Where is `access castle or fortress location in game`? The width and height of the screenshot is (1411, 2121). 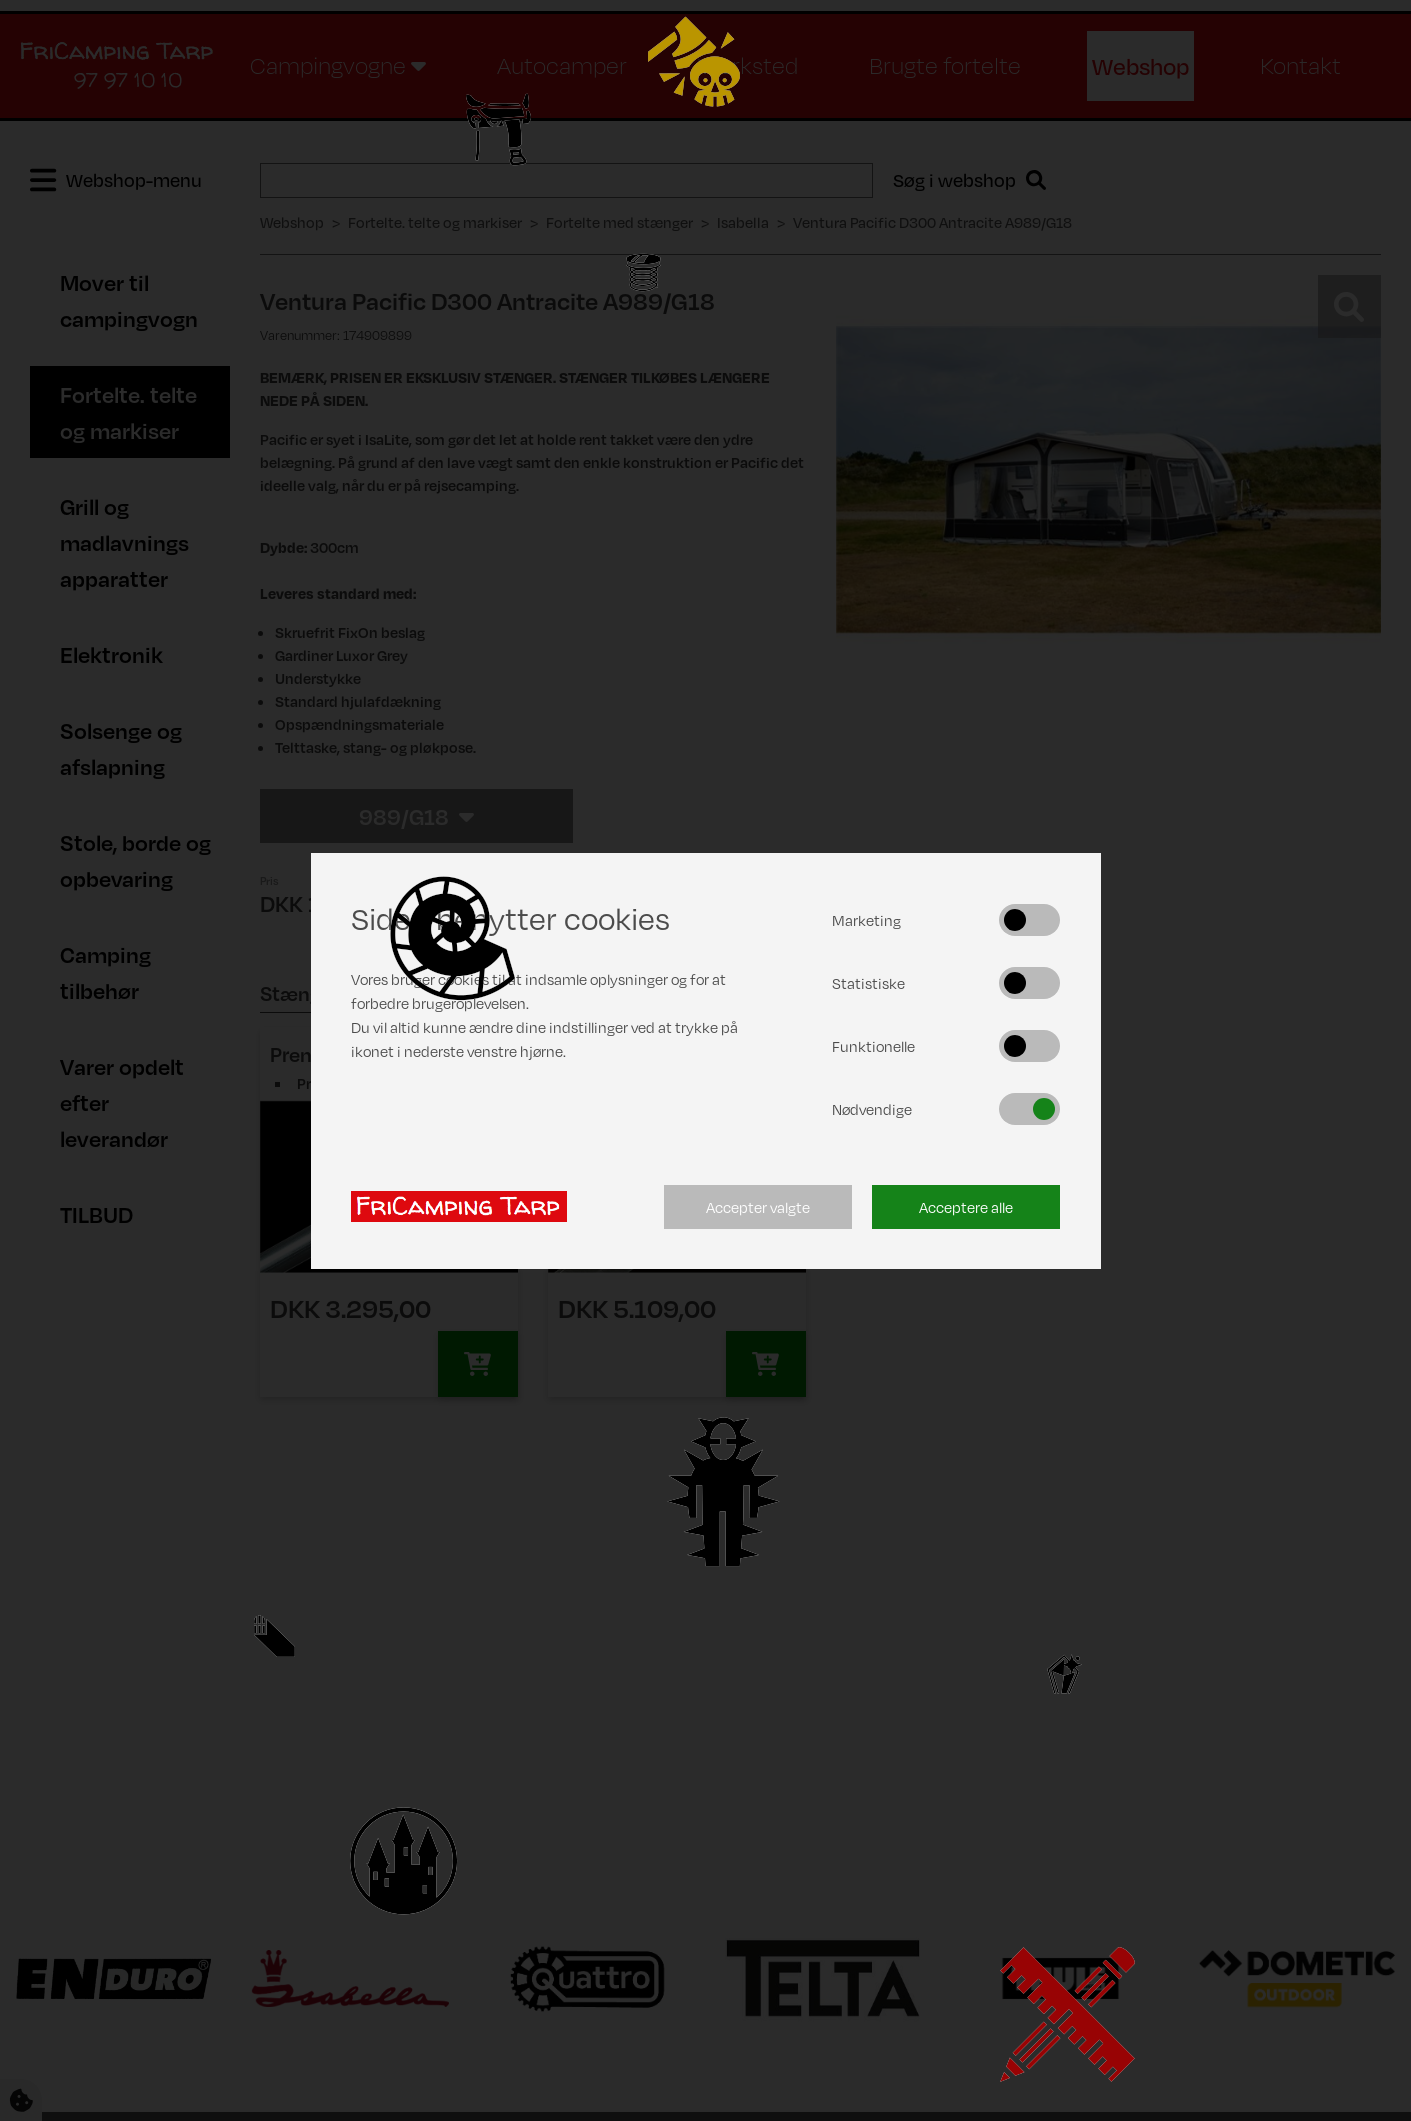
access castle or fortress location in game is located at coordinates (404, 1861).